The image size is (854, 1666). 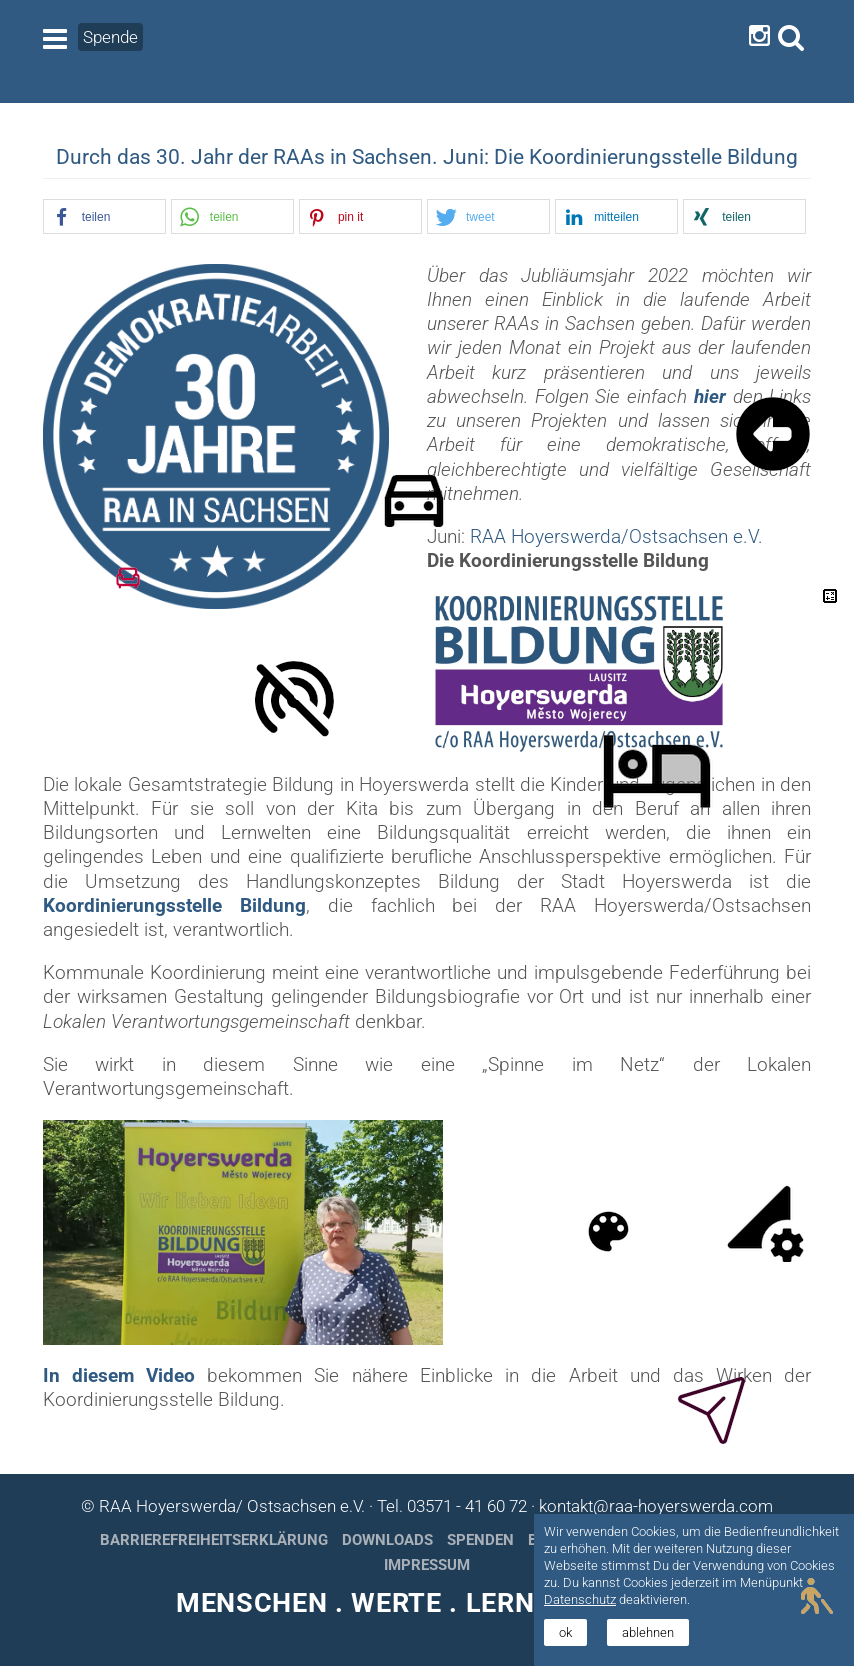 I want to click on send a message, so click(x=714, y=1408).